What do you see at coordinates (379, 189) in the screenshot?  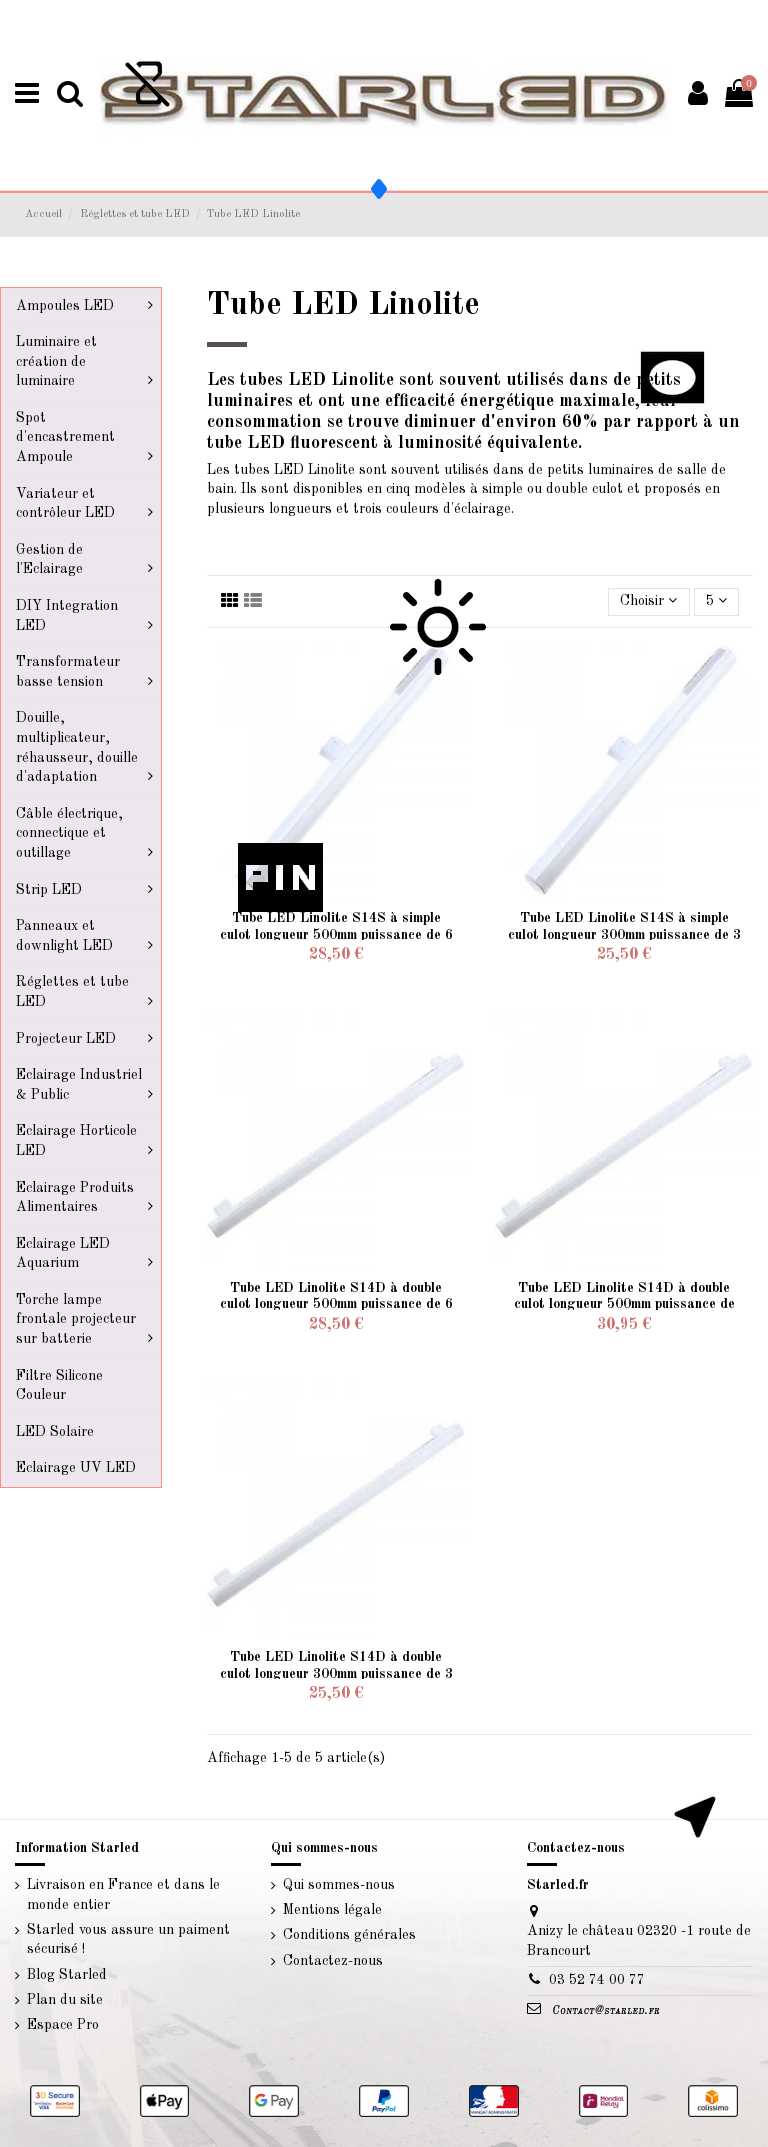 I see `premium or pro feature indicator` at bounding box center [379, 189].